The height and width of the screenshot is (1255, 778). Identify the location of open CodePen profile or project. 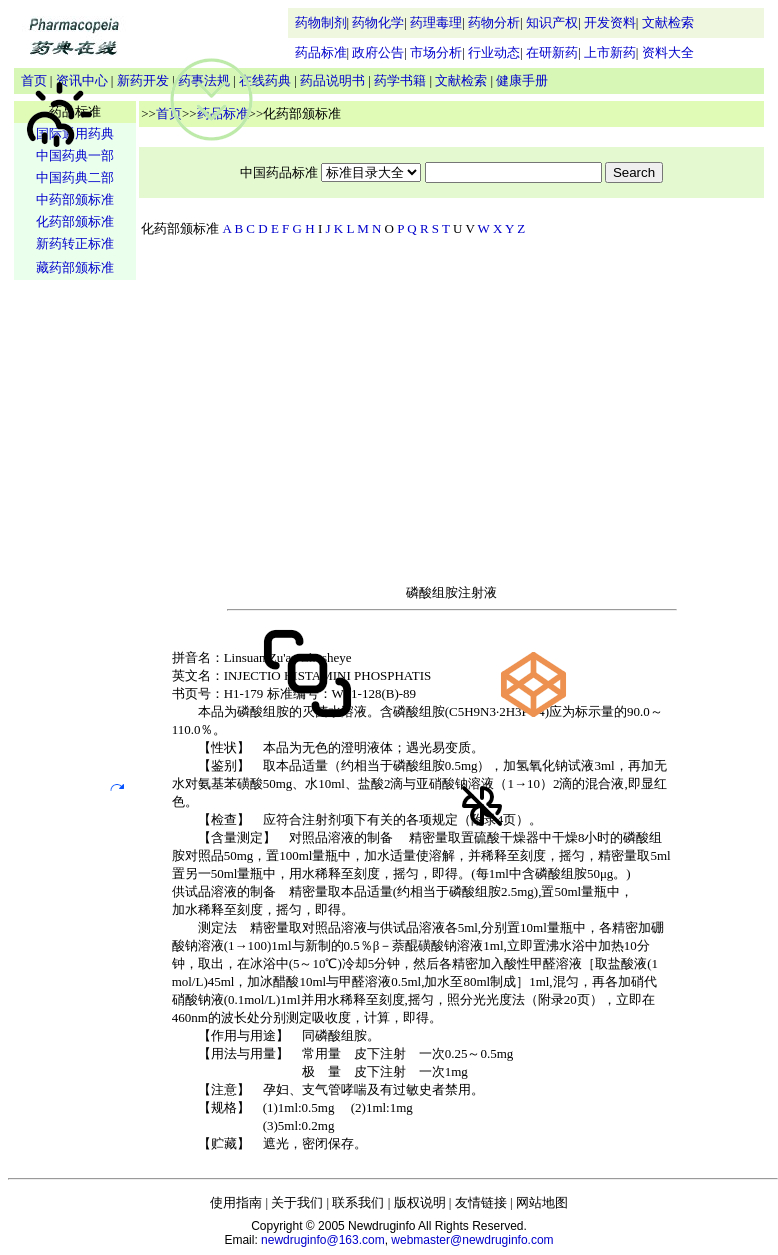
(533, 684).